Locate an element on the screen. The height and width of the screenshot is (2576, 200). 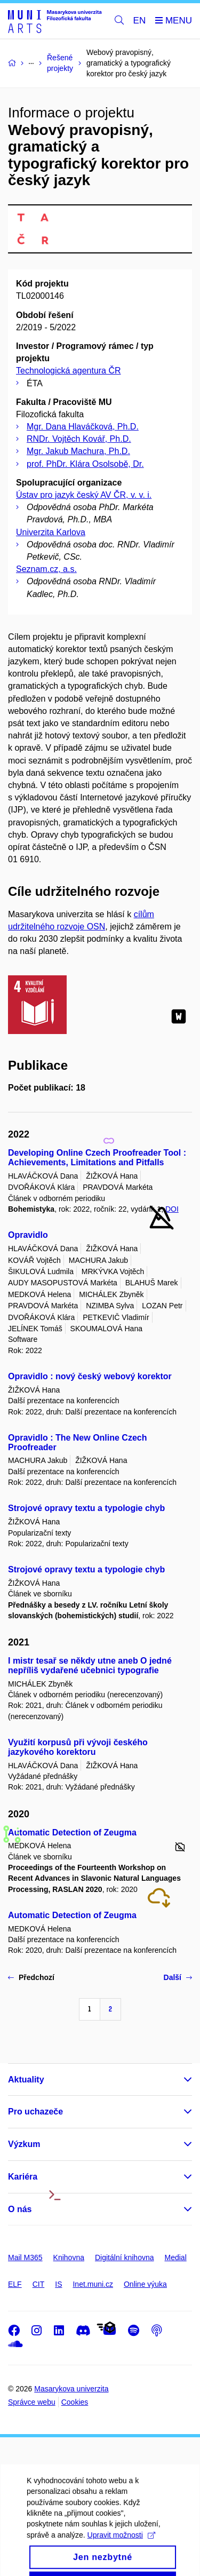
open terminal or command line interface is located at coordinates (55, 2195).